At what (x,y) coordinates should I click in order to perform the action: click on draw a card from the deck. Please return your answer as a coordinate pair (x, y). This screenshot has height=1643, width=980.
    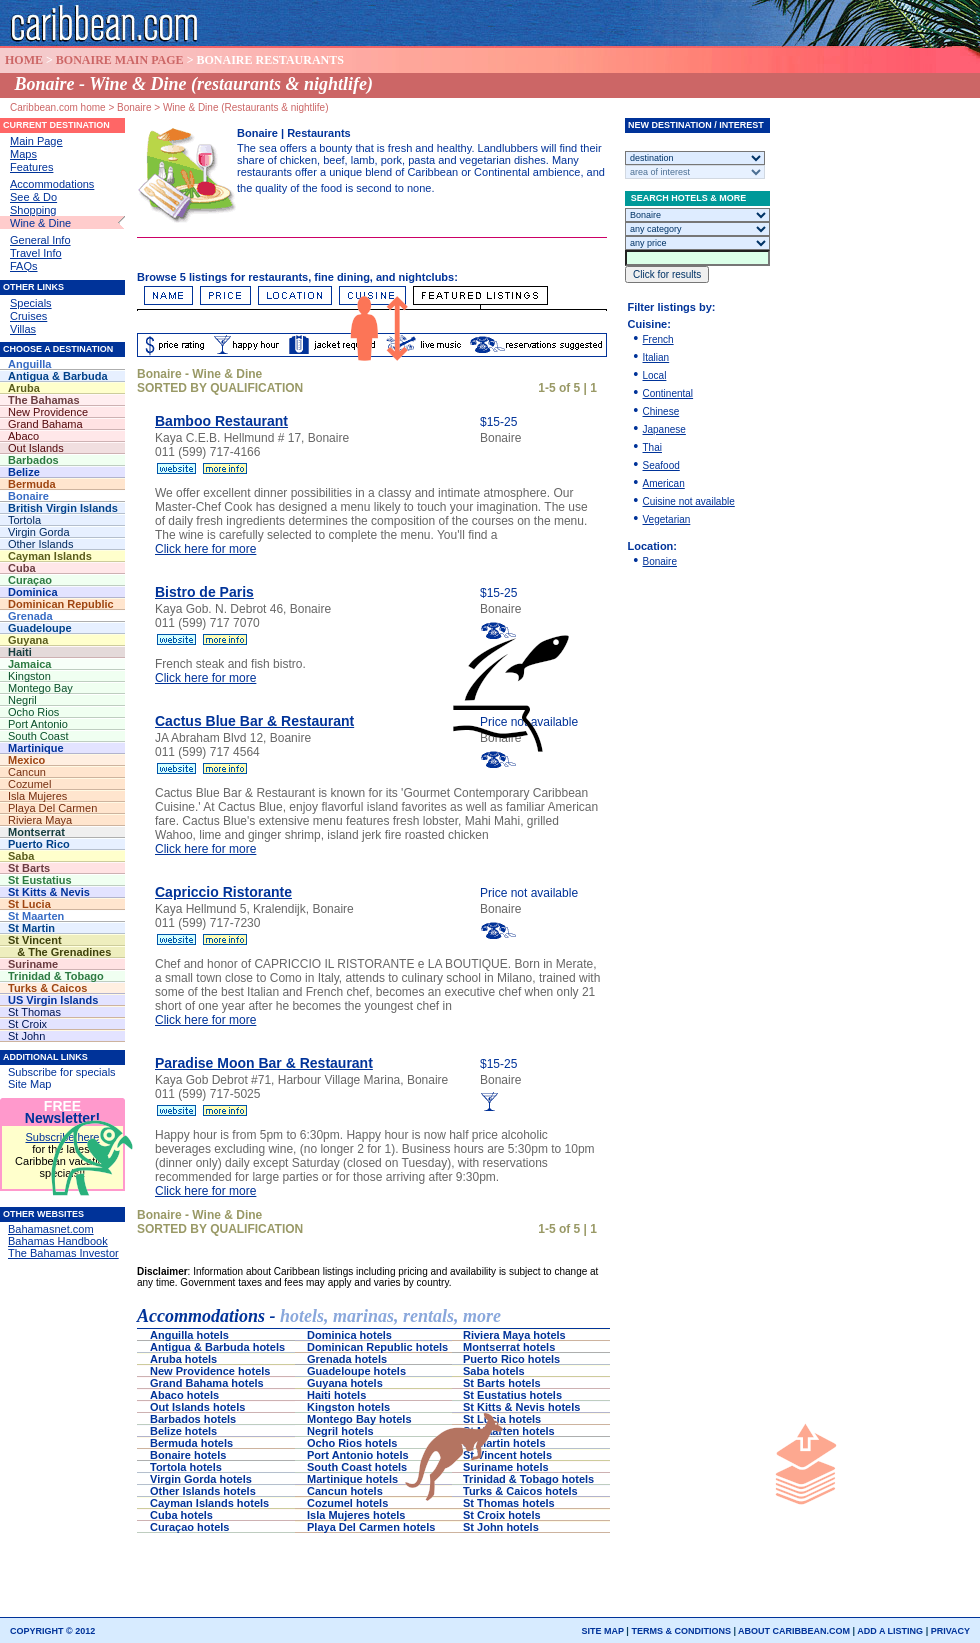
    Looking at the image, I should click on (806, 1464).